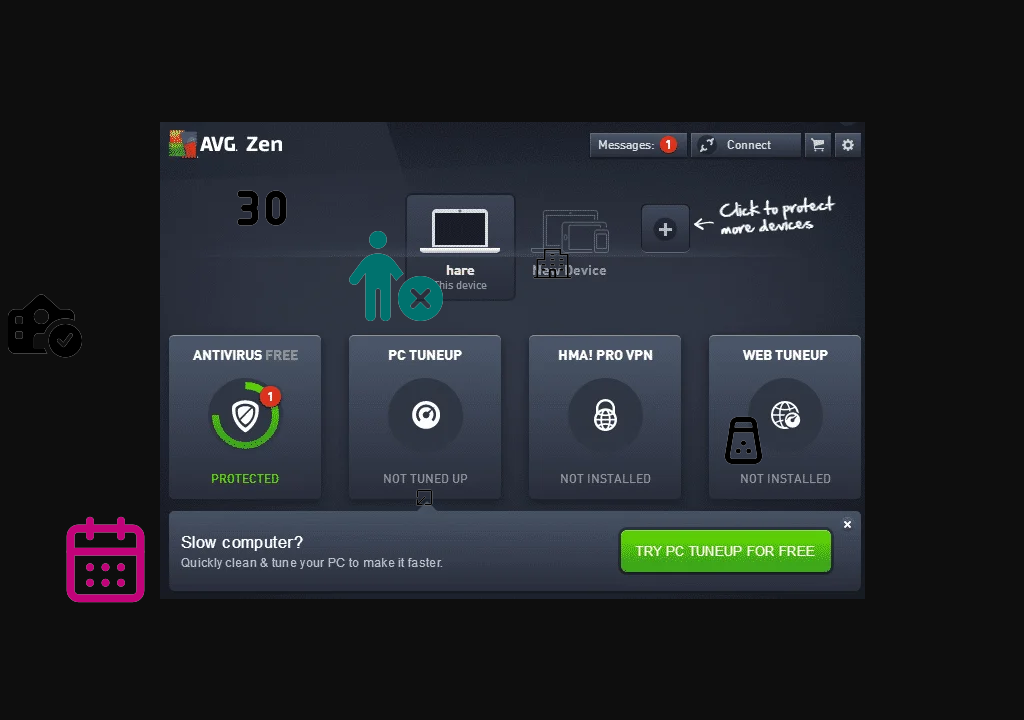  Describe the element at coordinates (262, 208) in the screenshot. I see `indicates 30 items, days, or units` at that location.